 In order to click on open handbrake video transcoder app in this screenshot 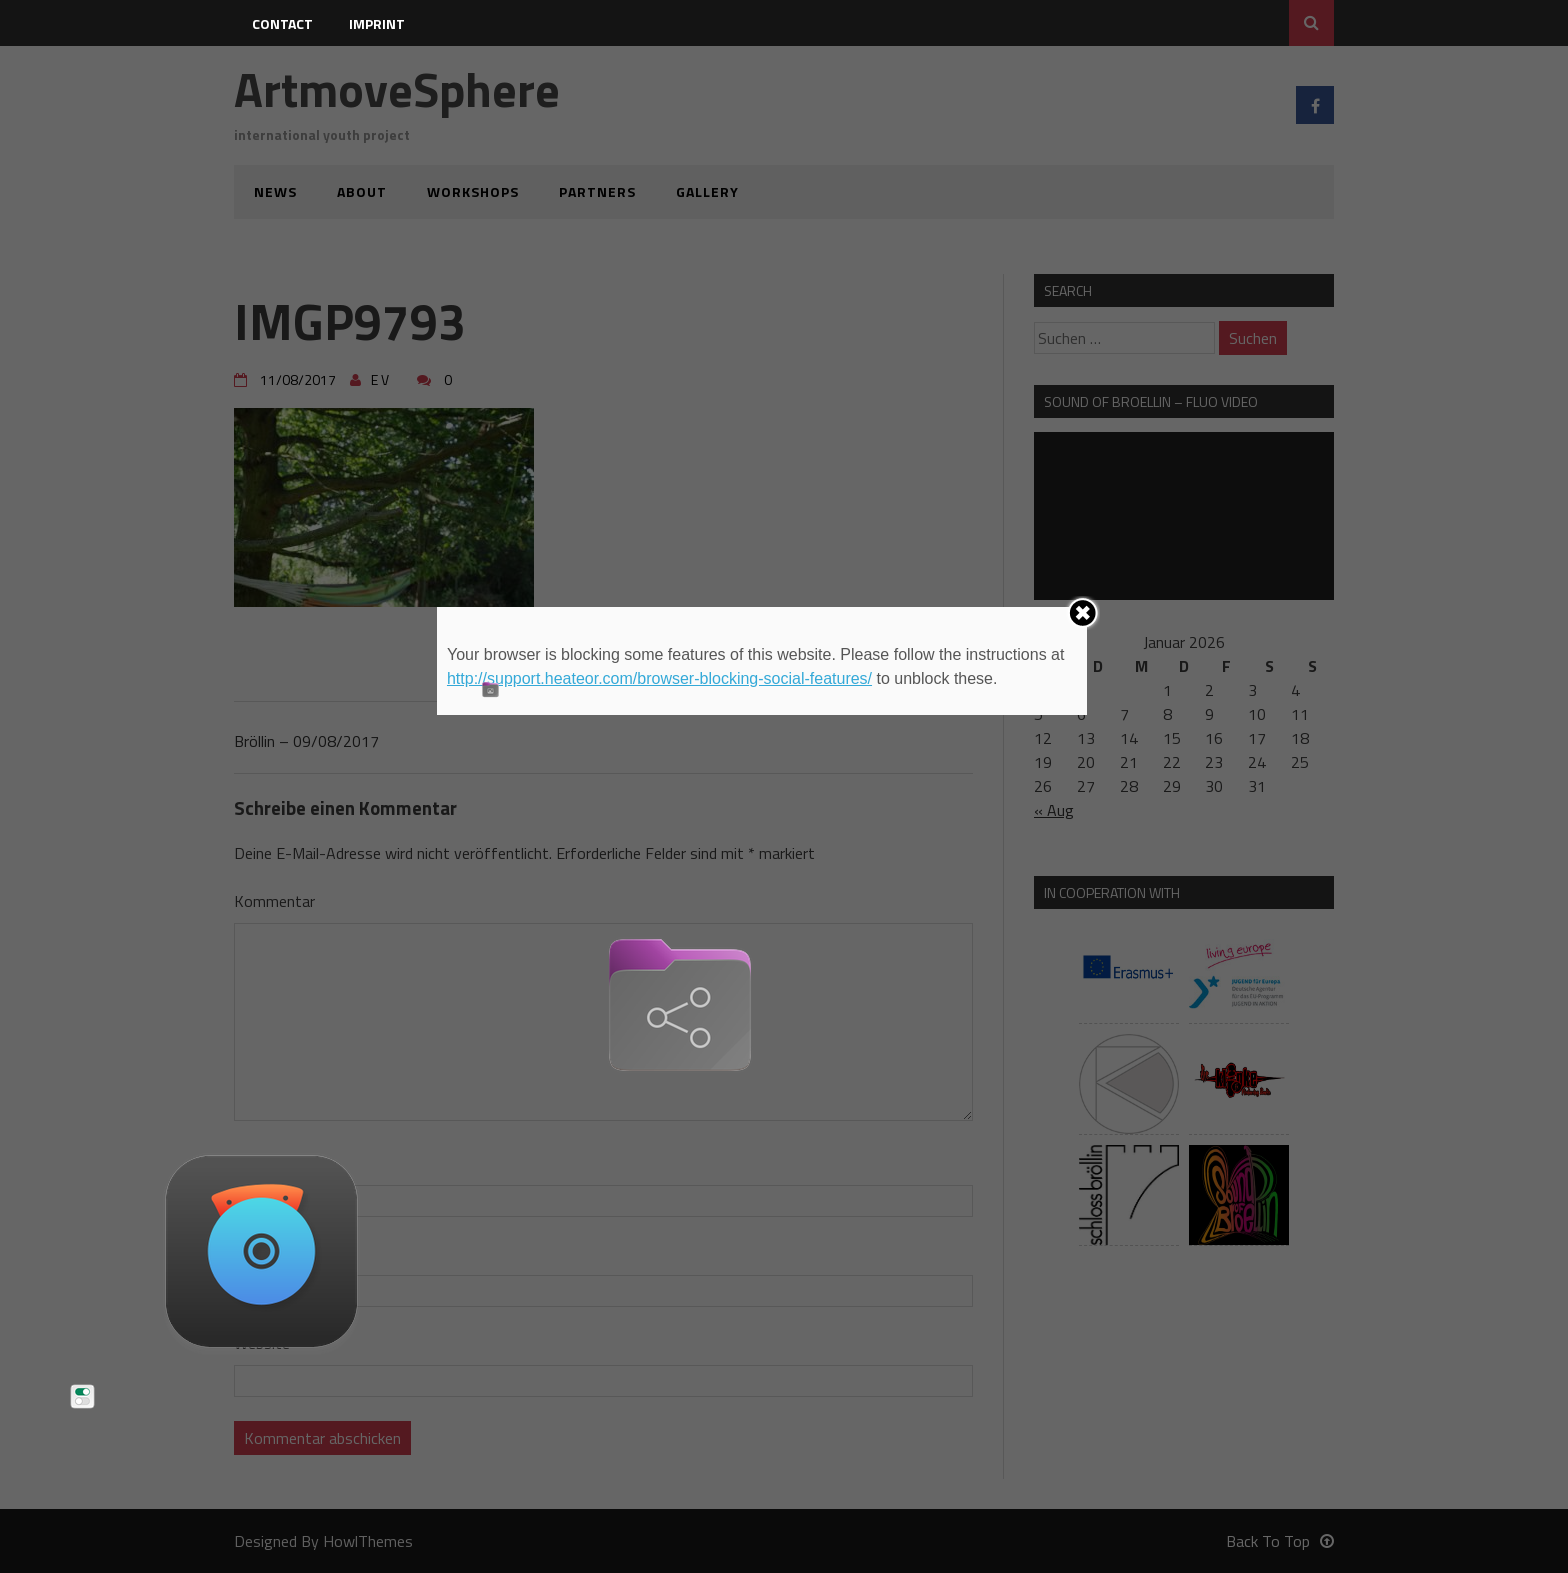, I will do `click(261, 1251)`.